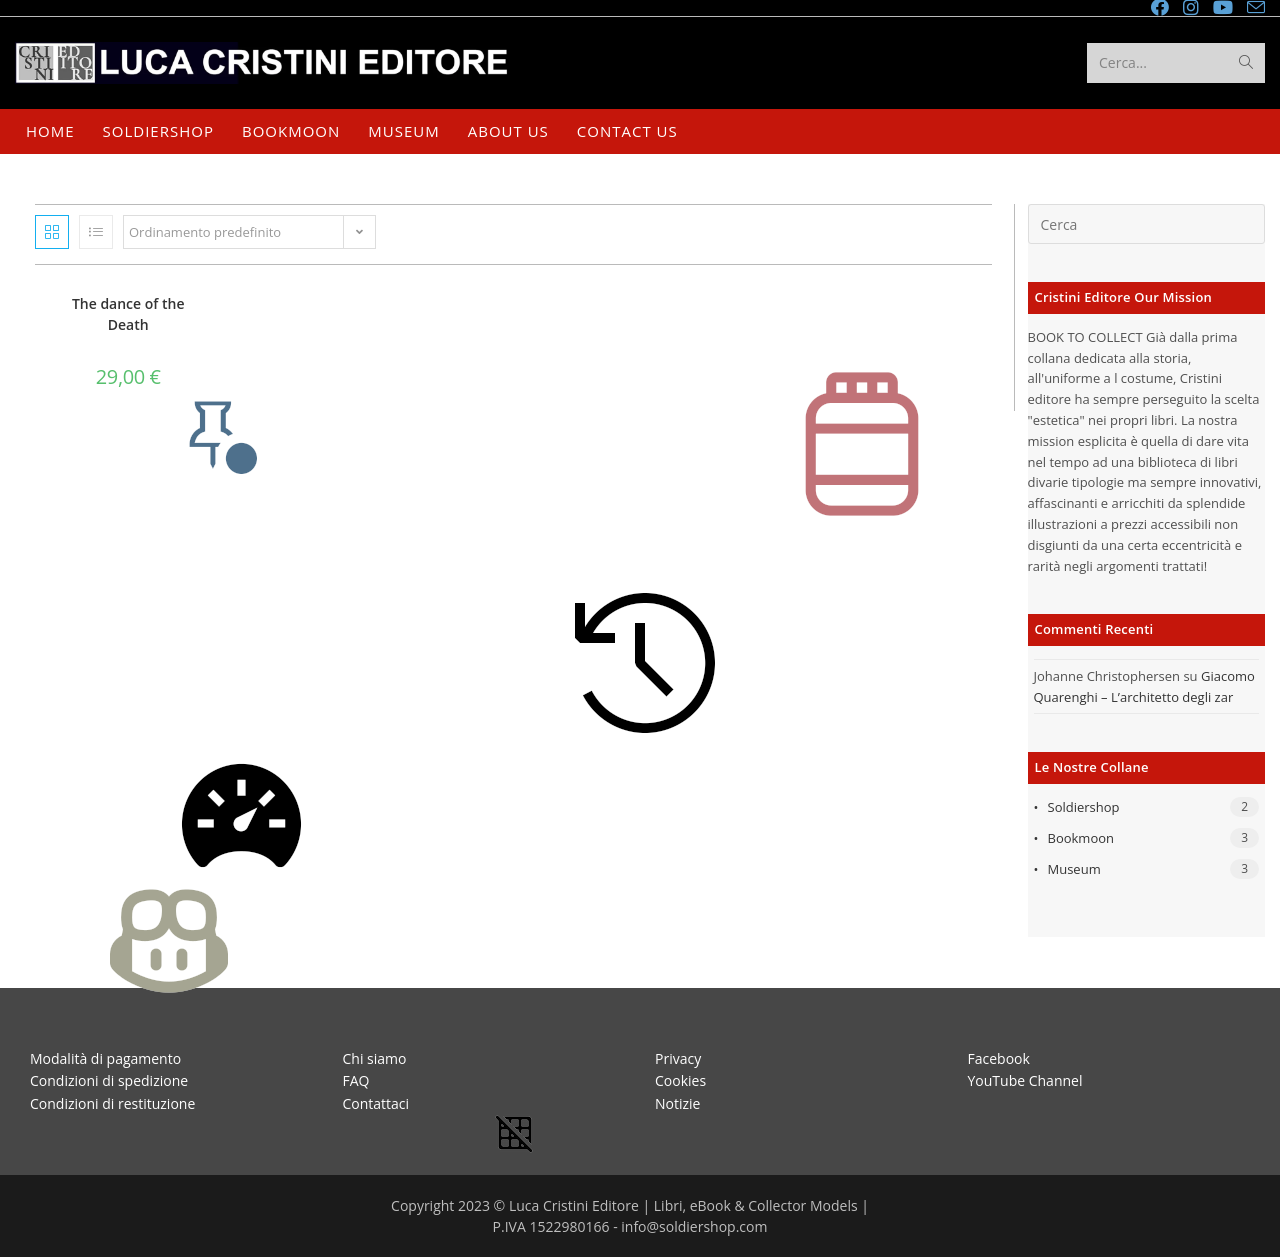 The height and width of the screenshot is (1257, 1280). Describe the element at coordinates (169, 941) in the screenshot. I see `access GitHub Copilot AI assistant` at that location.